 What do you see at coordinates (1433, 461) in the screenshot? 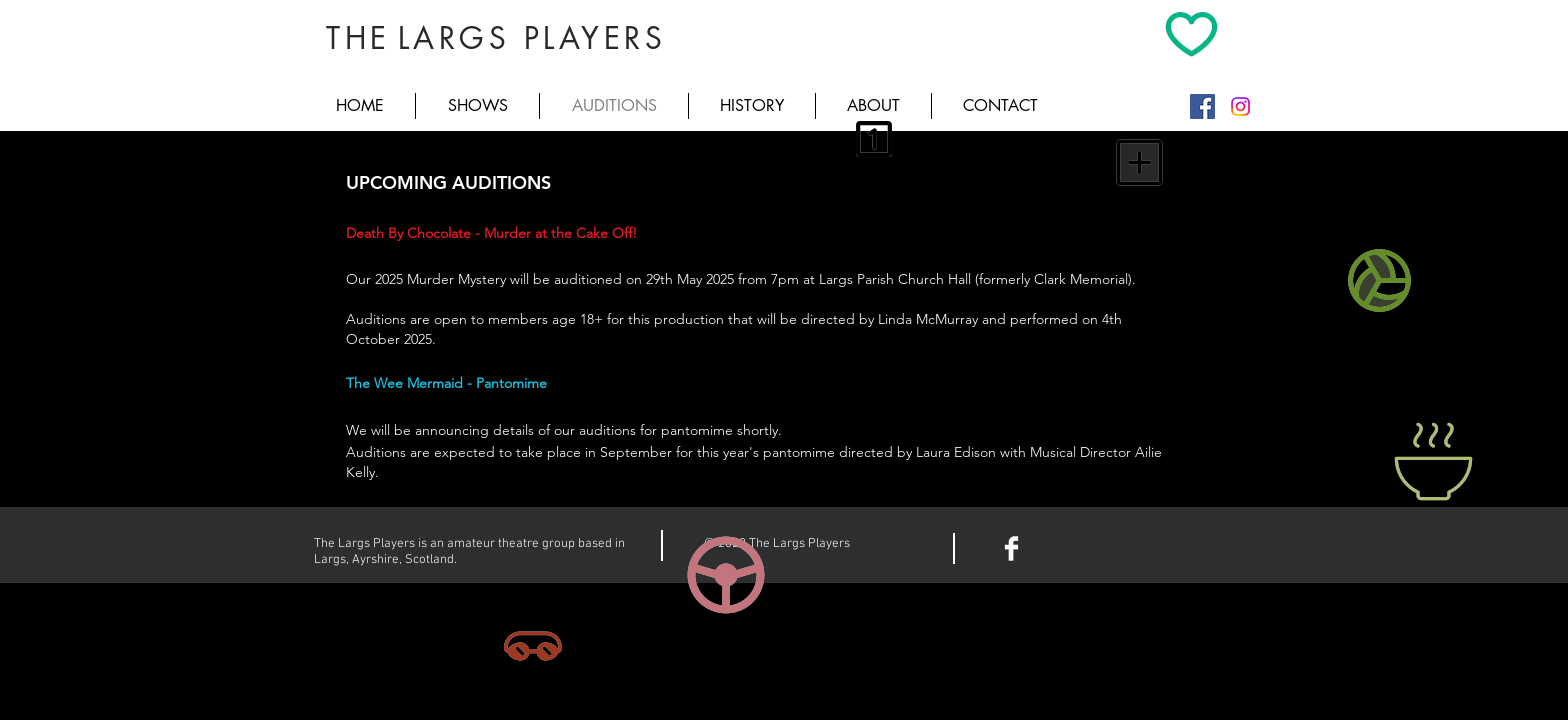
I see `view hot food or soup options` at bounding box center [1433, 461].